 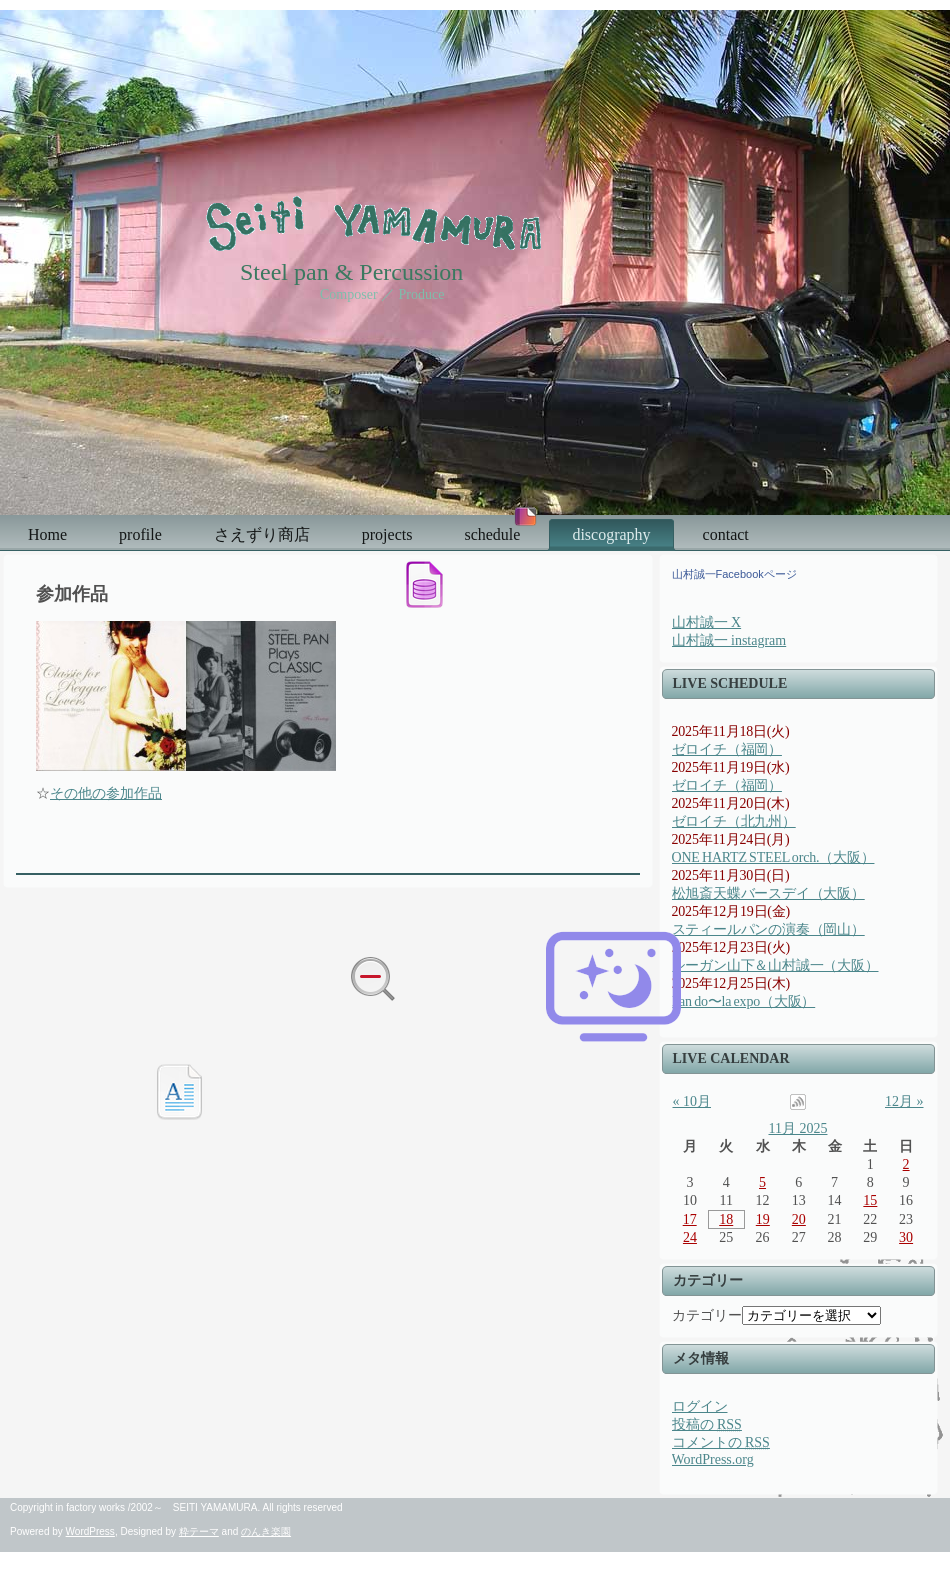 I want to click on access screensaver settings, so click(x=613, y=982).